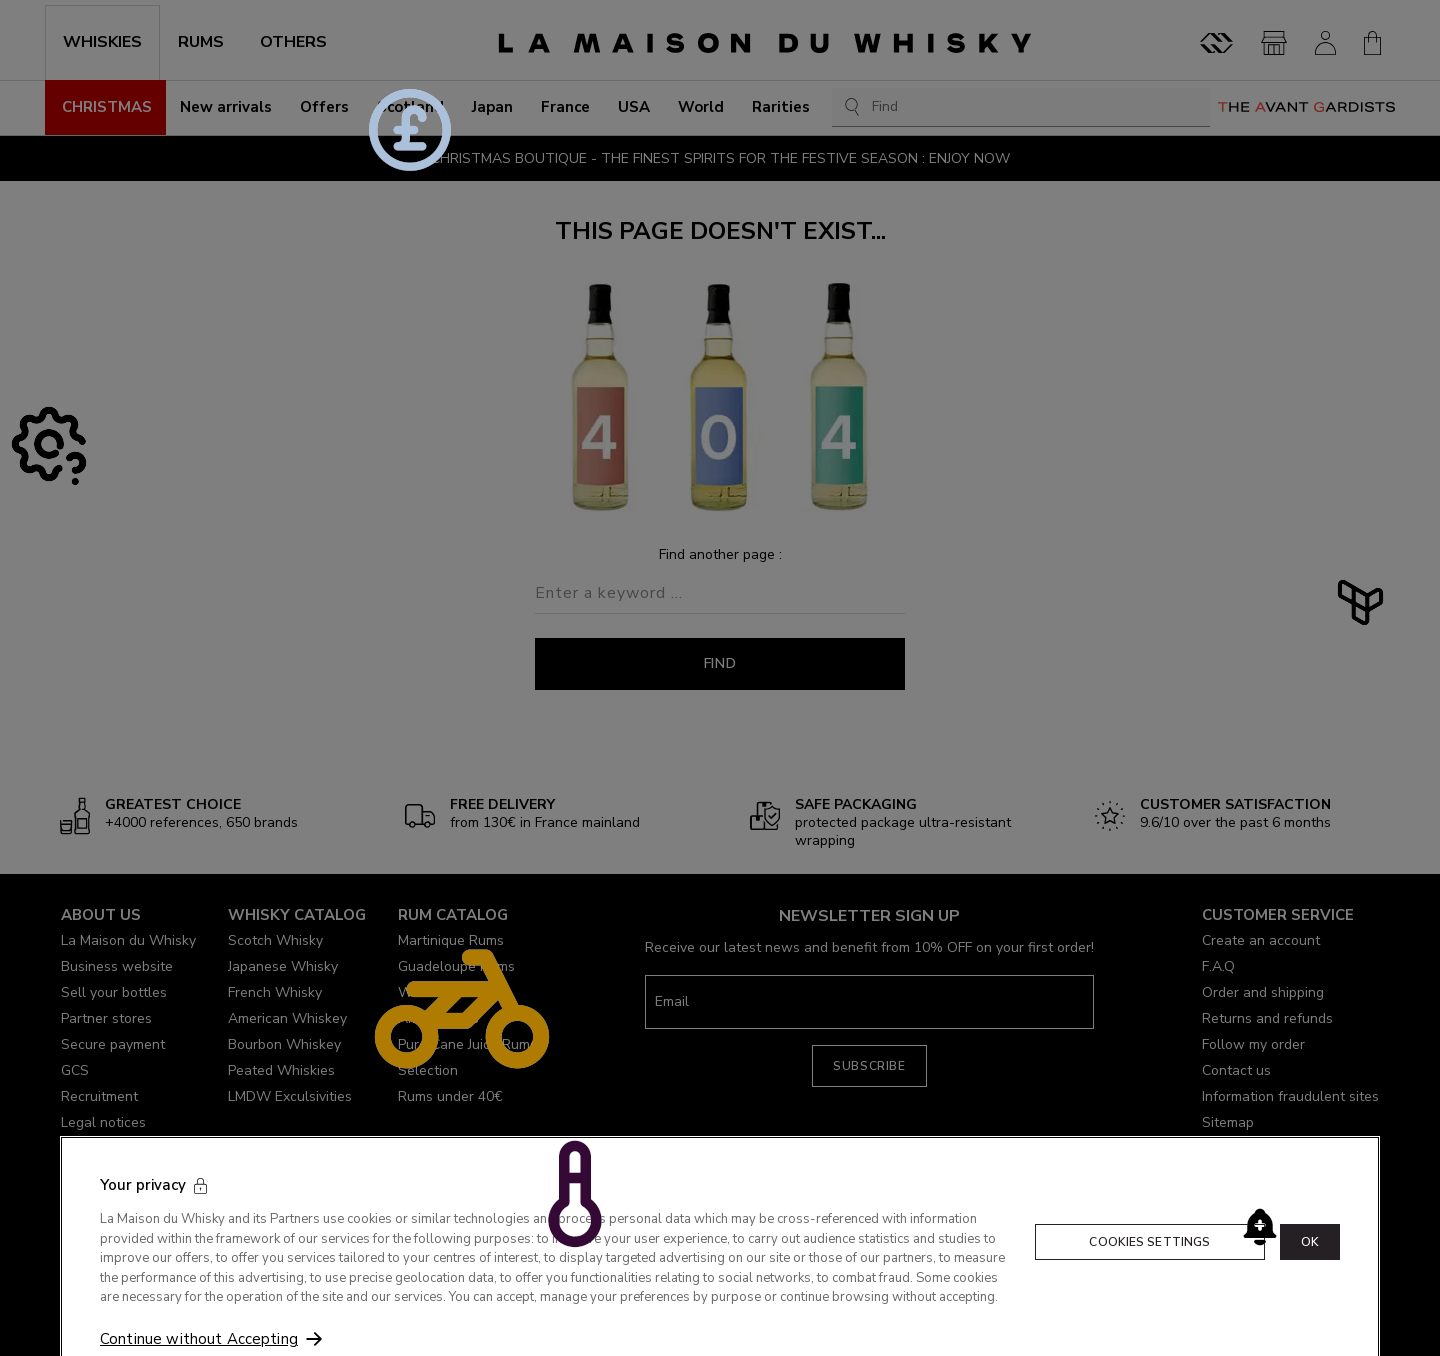 This screenshot has width=1440, height=1356. What do you see at coordinates (1260, 1227) in the screenshot?
I see `add a new notification or alert` at bounding box center [1260, 1227].